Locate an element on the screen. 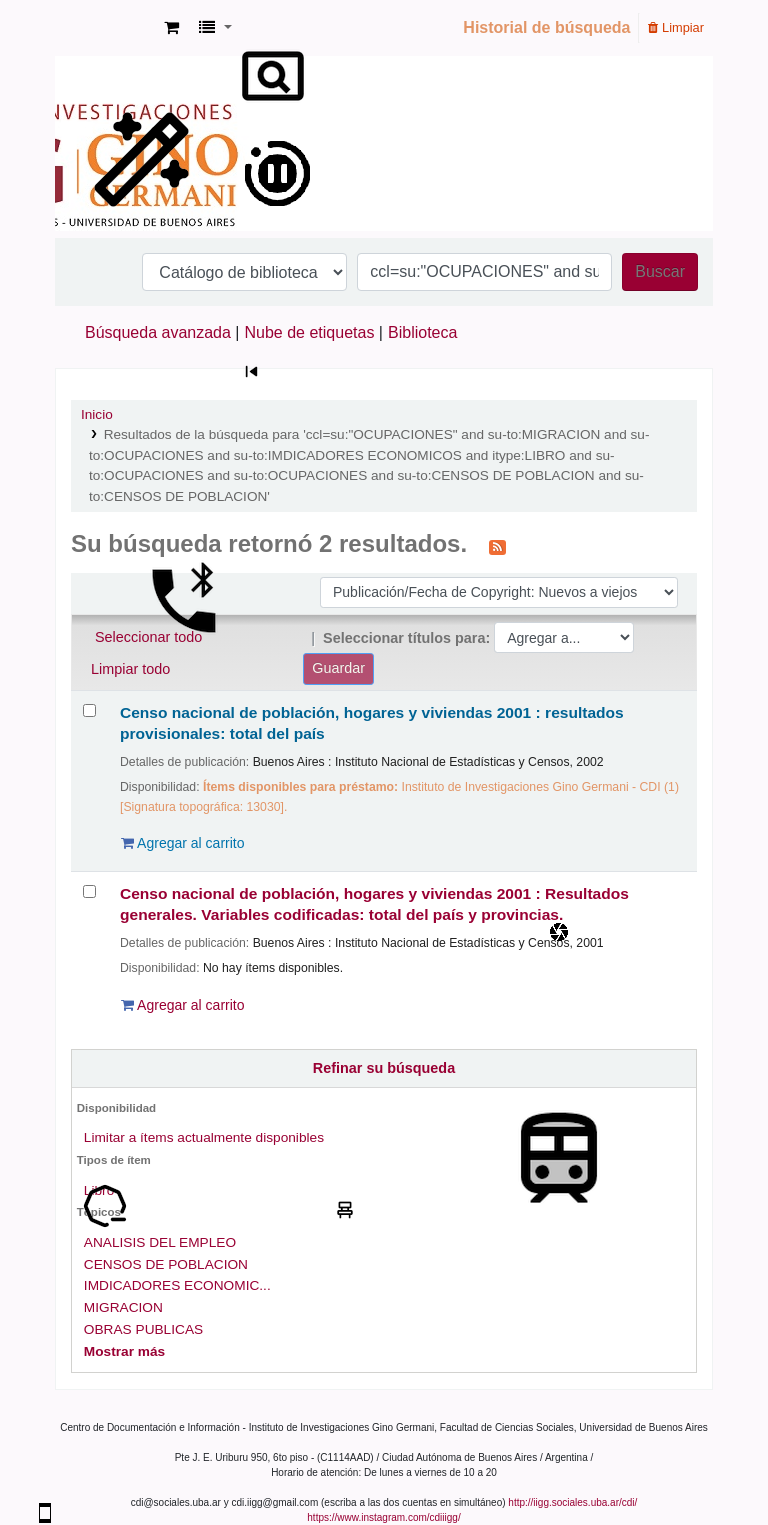 The image size is (768, 1525). apply magic or auto-enhance effects is located at coordinates (141, 159).